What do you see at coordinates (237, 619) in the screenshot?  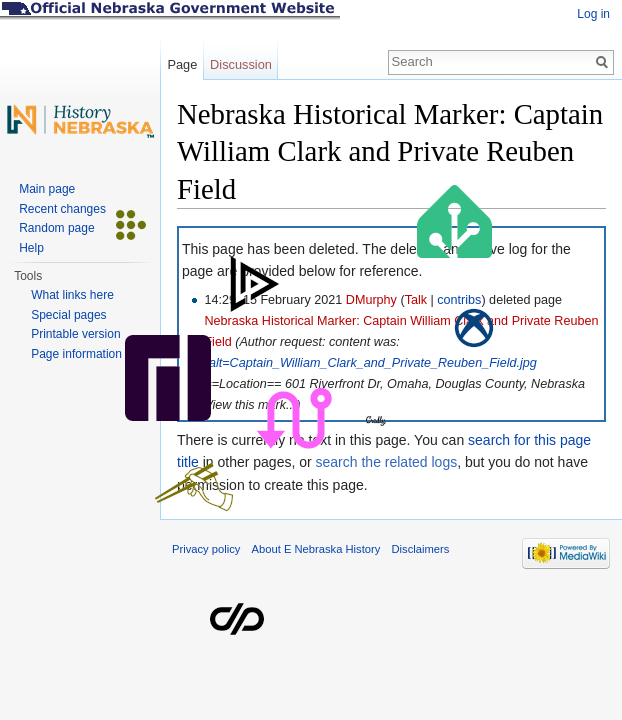 I see `visit pronouns.page website` at bounding box center [237, 619].